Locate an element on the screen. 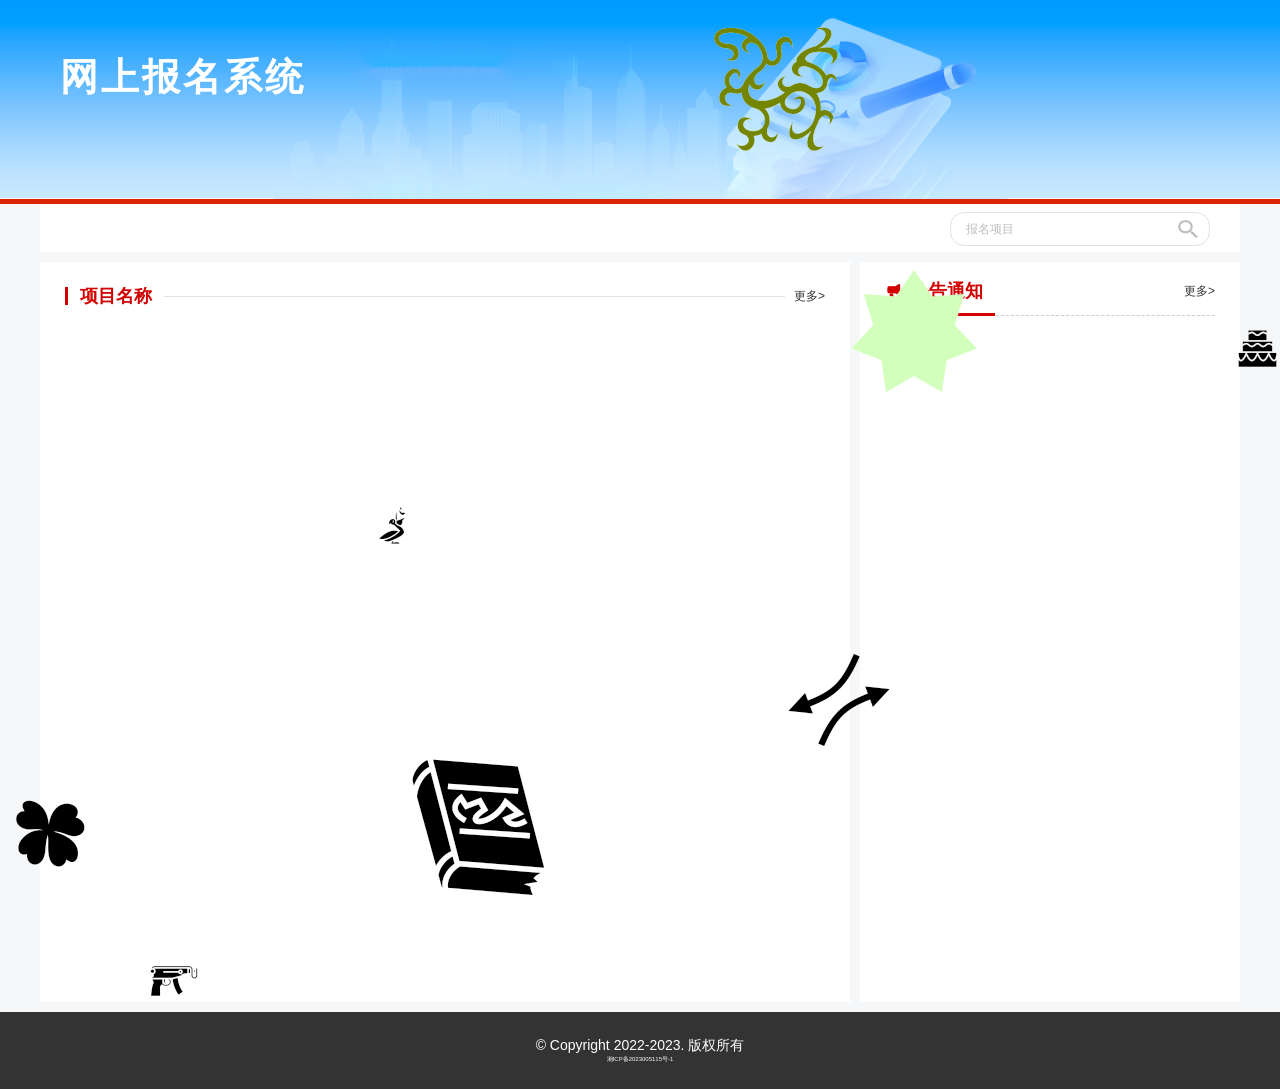  pelican character or mascot in a game is located at coordinates (393, 525).